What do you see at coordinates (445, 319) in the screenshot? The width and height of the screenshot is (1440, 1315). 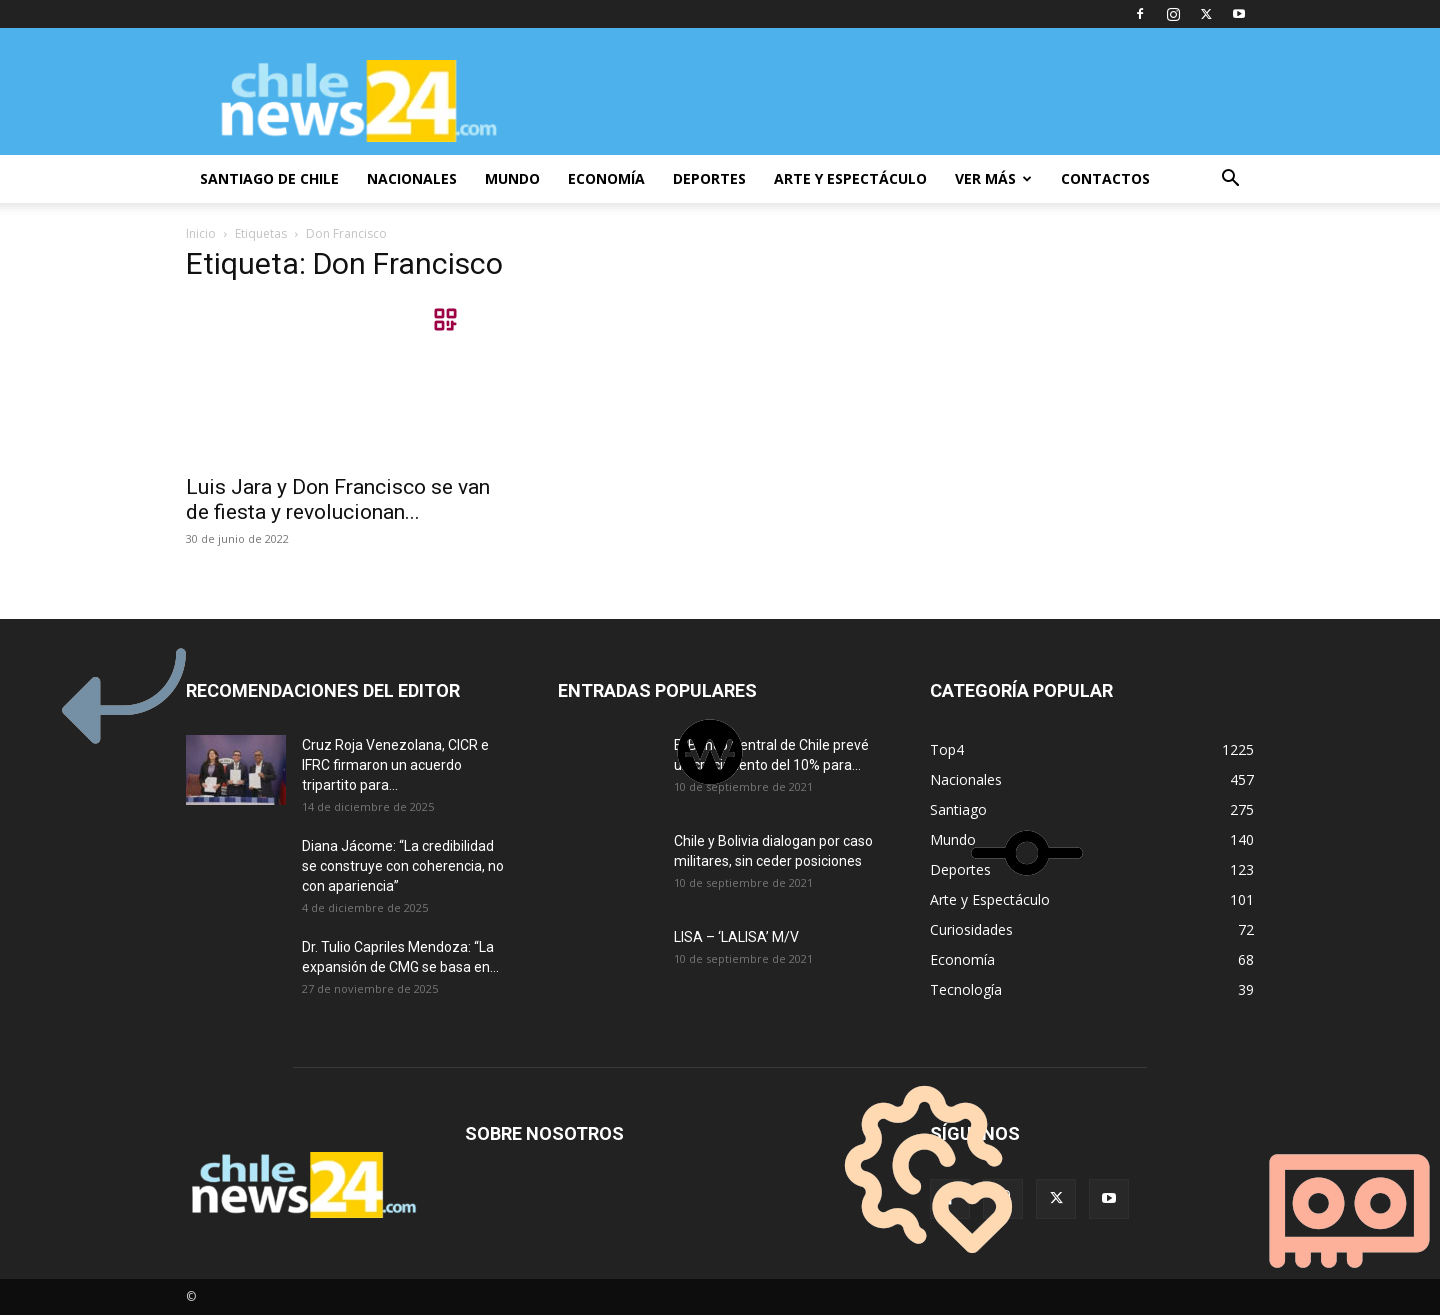 I see `scan a qr code` at bounding box center [445, 319].